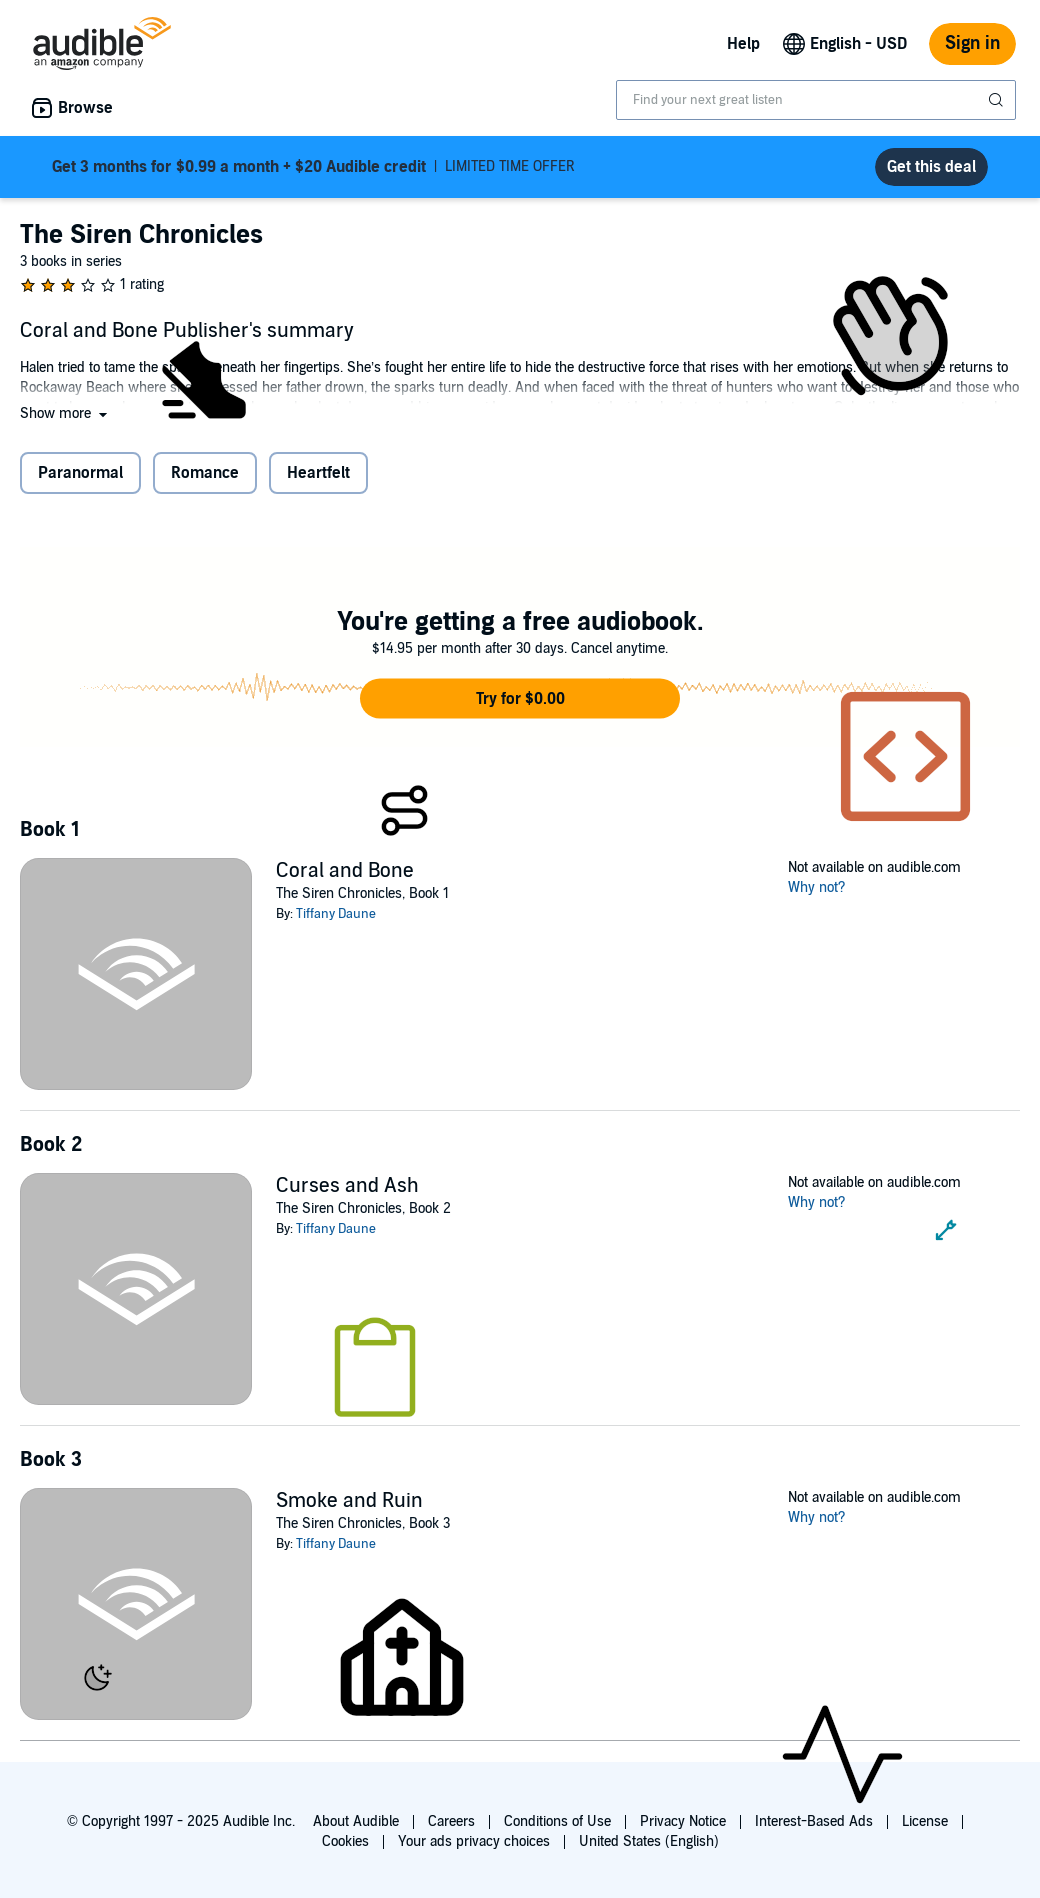  I want to click on view directions or navigation route, so click(404, 810).